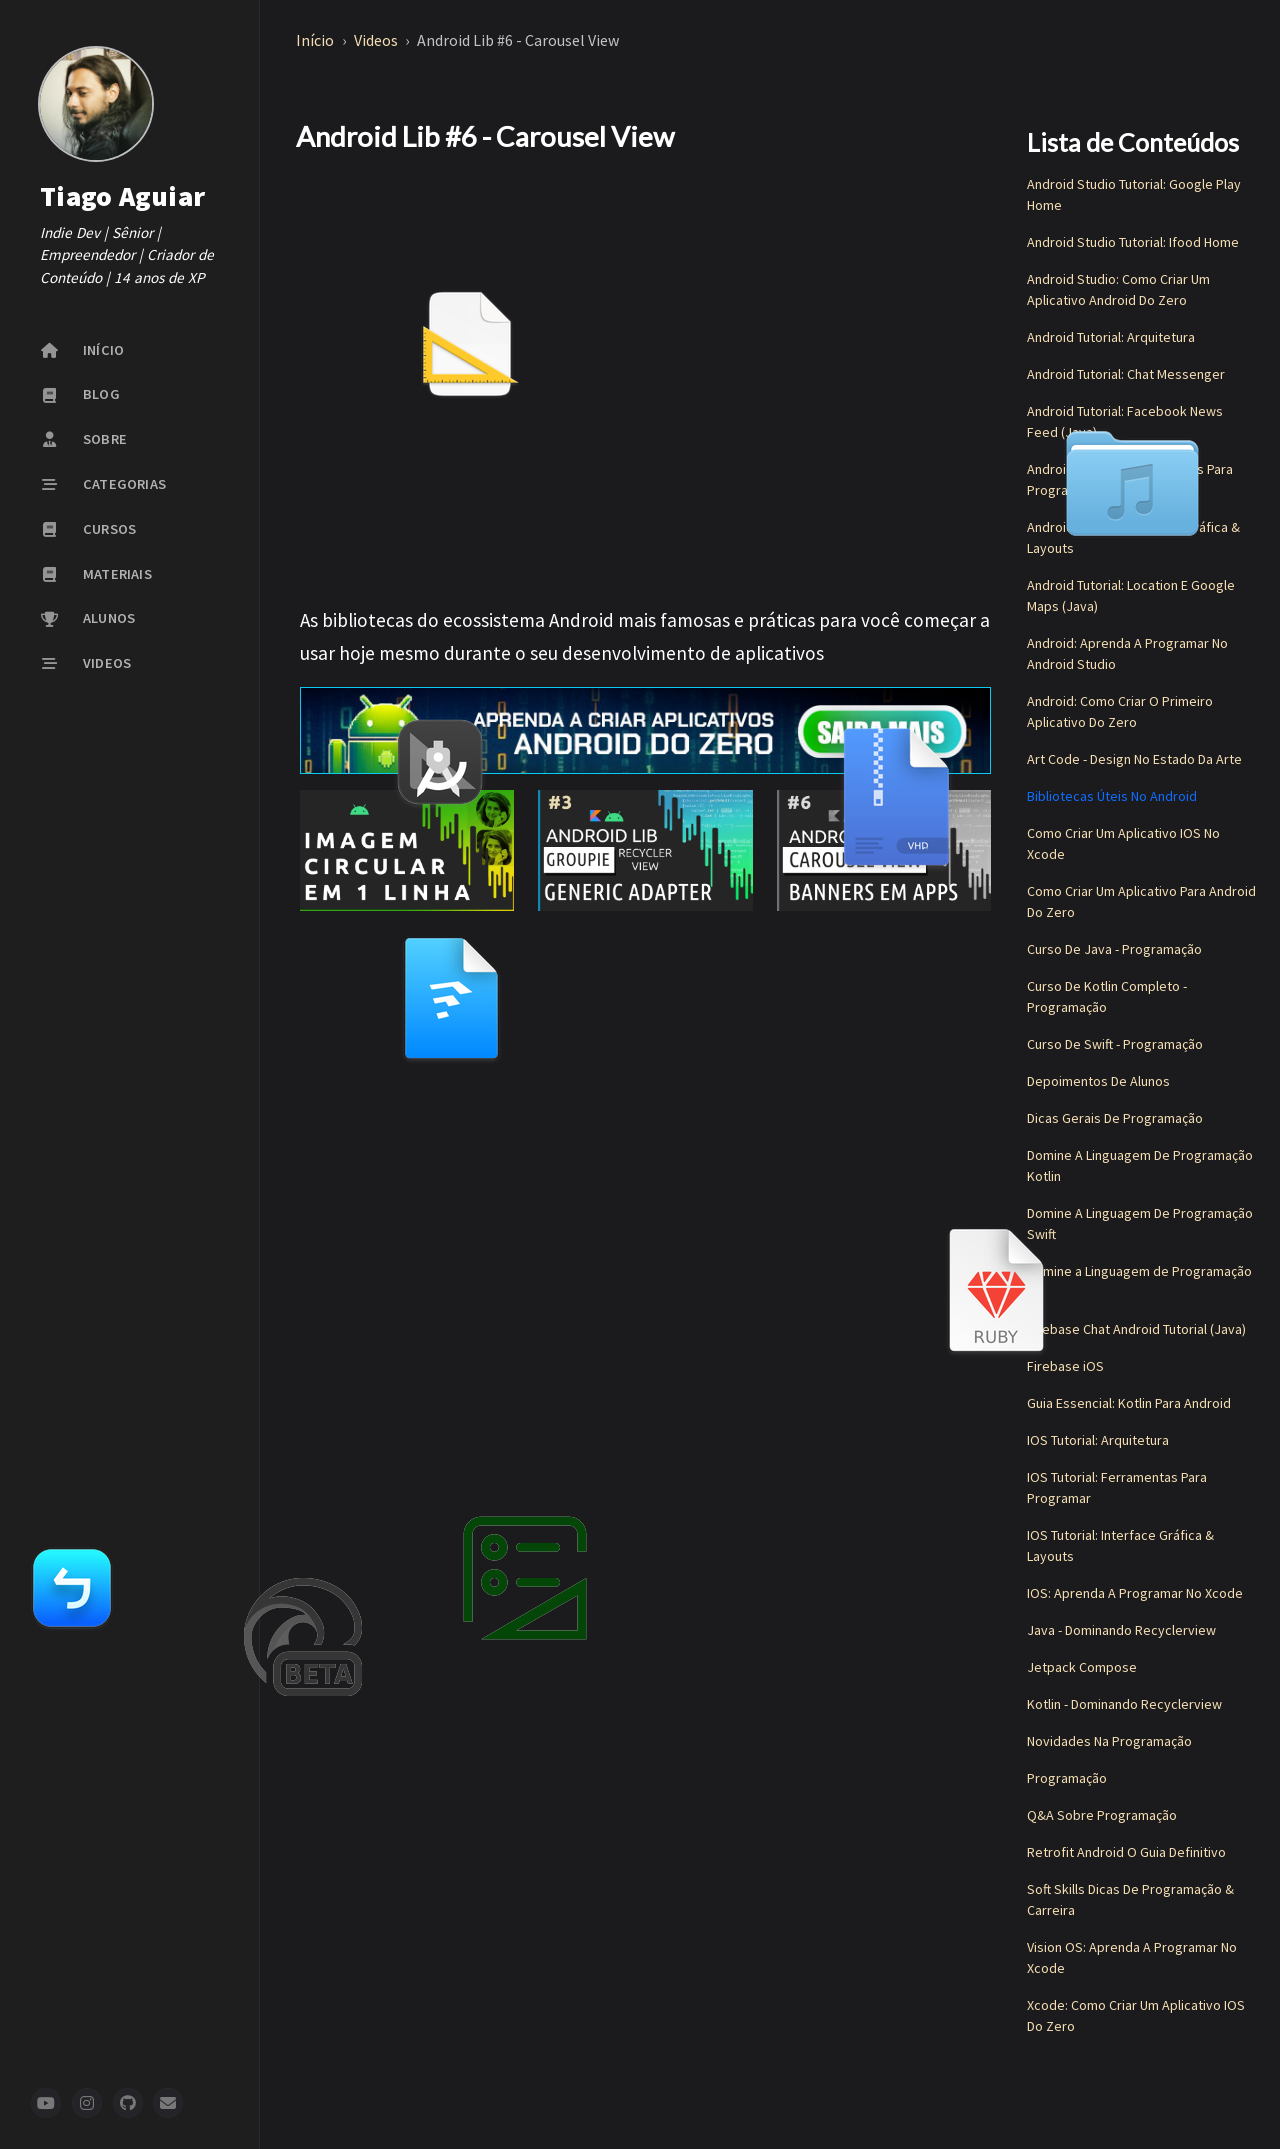 This screenshot has height=2149, width=1280. I want to click on open your music folder, so click(1132, 483).